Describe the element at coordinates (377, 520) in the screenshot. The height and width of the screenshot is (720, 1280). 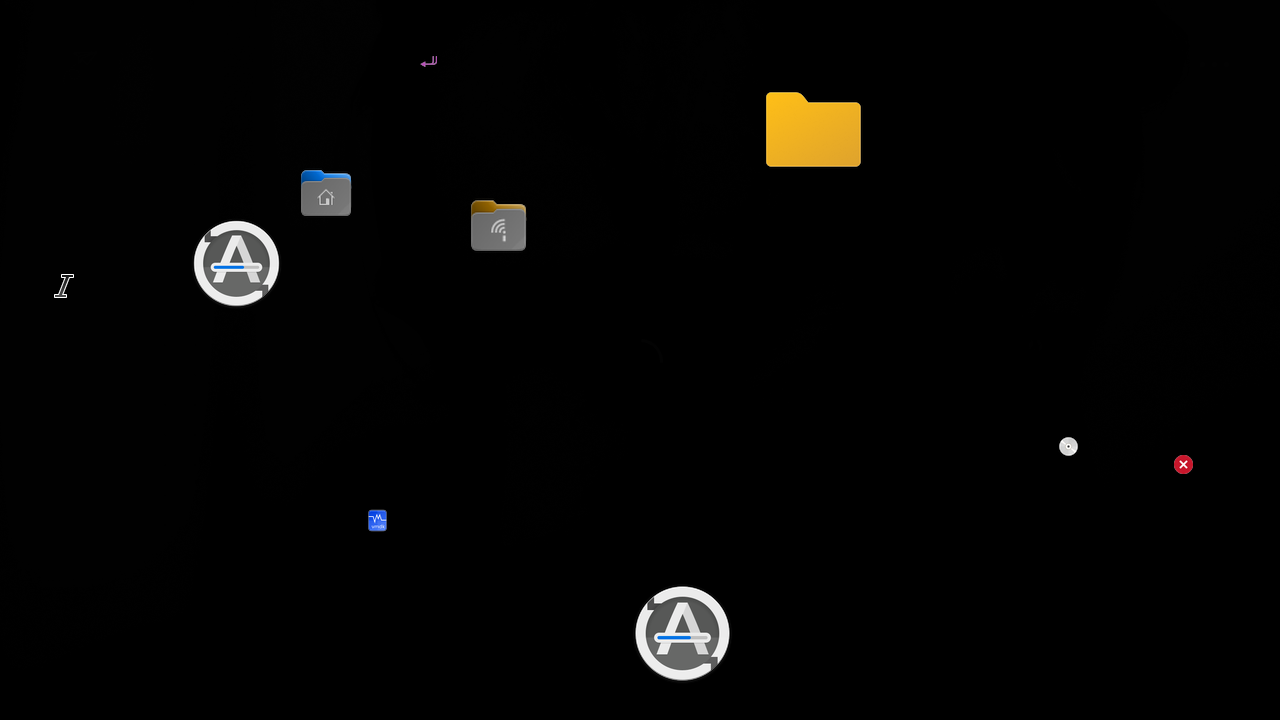
I see `a virtualbox virtual machine disk file` at that location.